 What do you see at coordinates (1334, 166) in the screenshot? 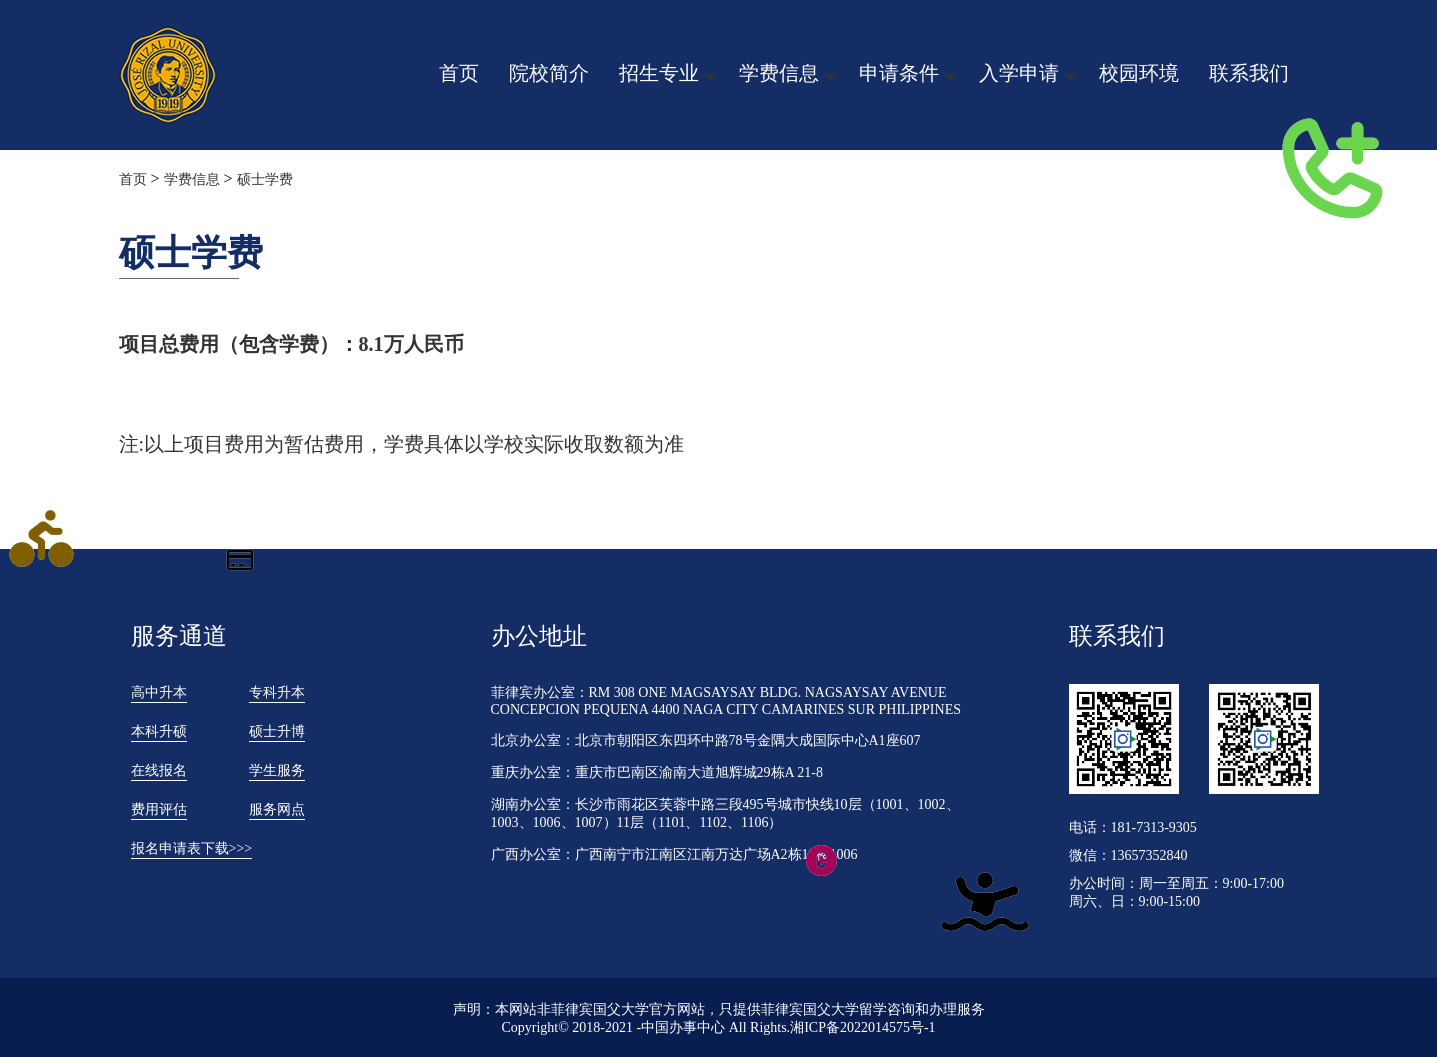
I see `add a new contact` at bounding box center [1334, 166].